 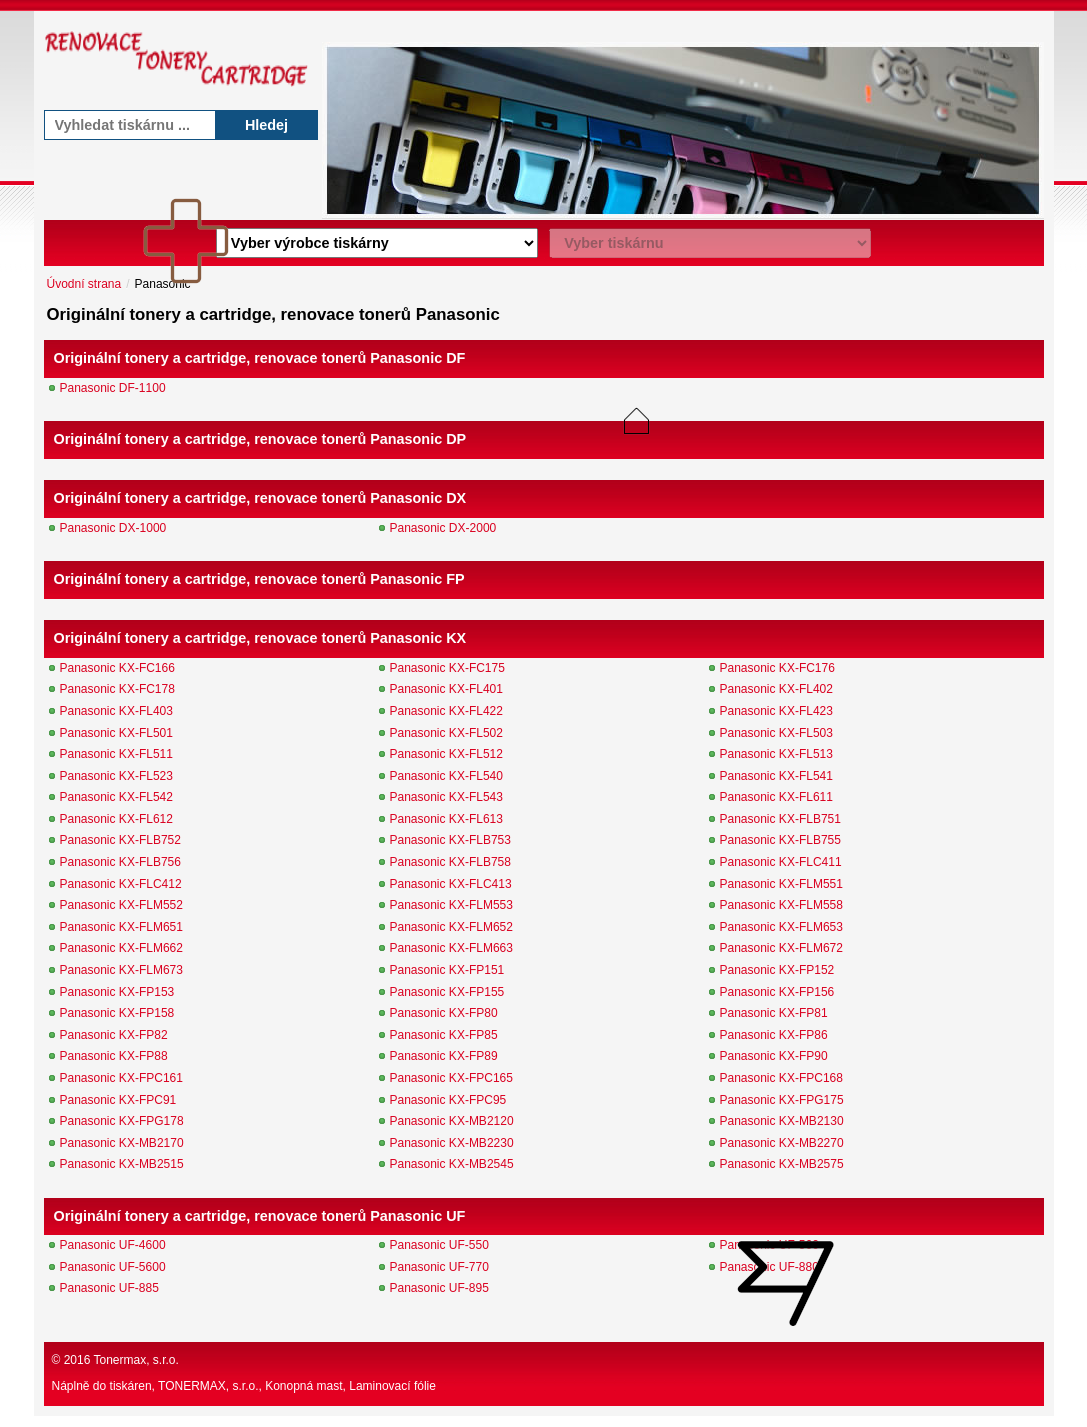 I want to click on flag or bookmark an item, so click(x=782, y=1278).